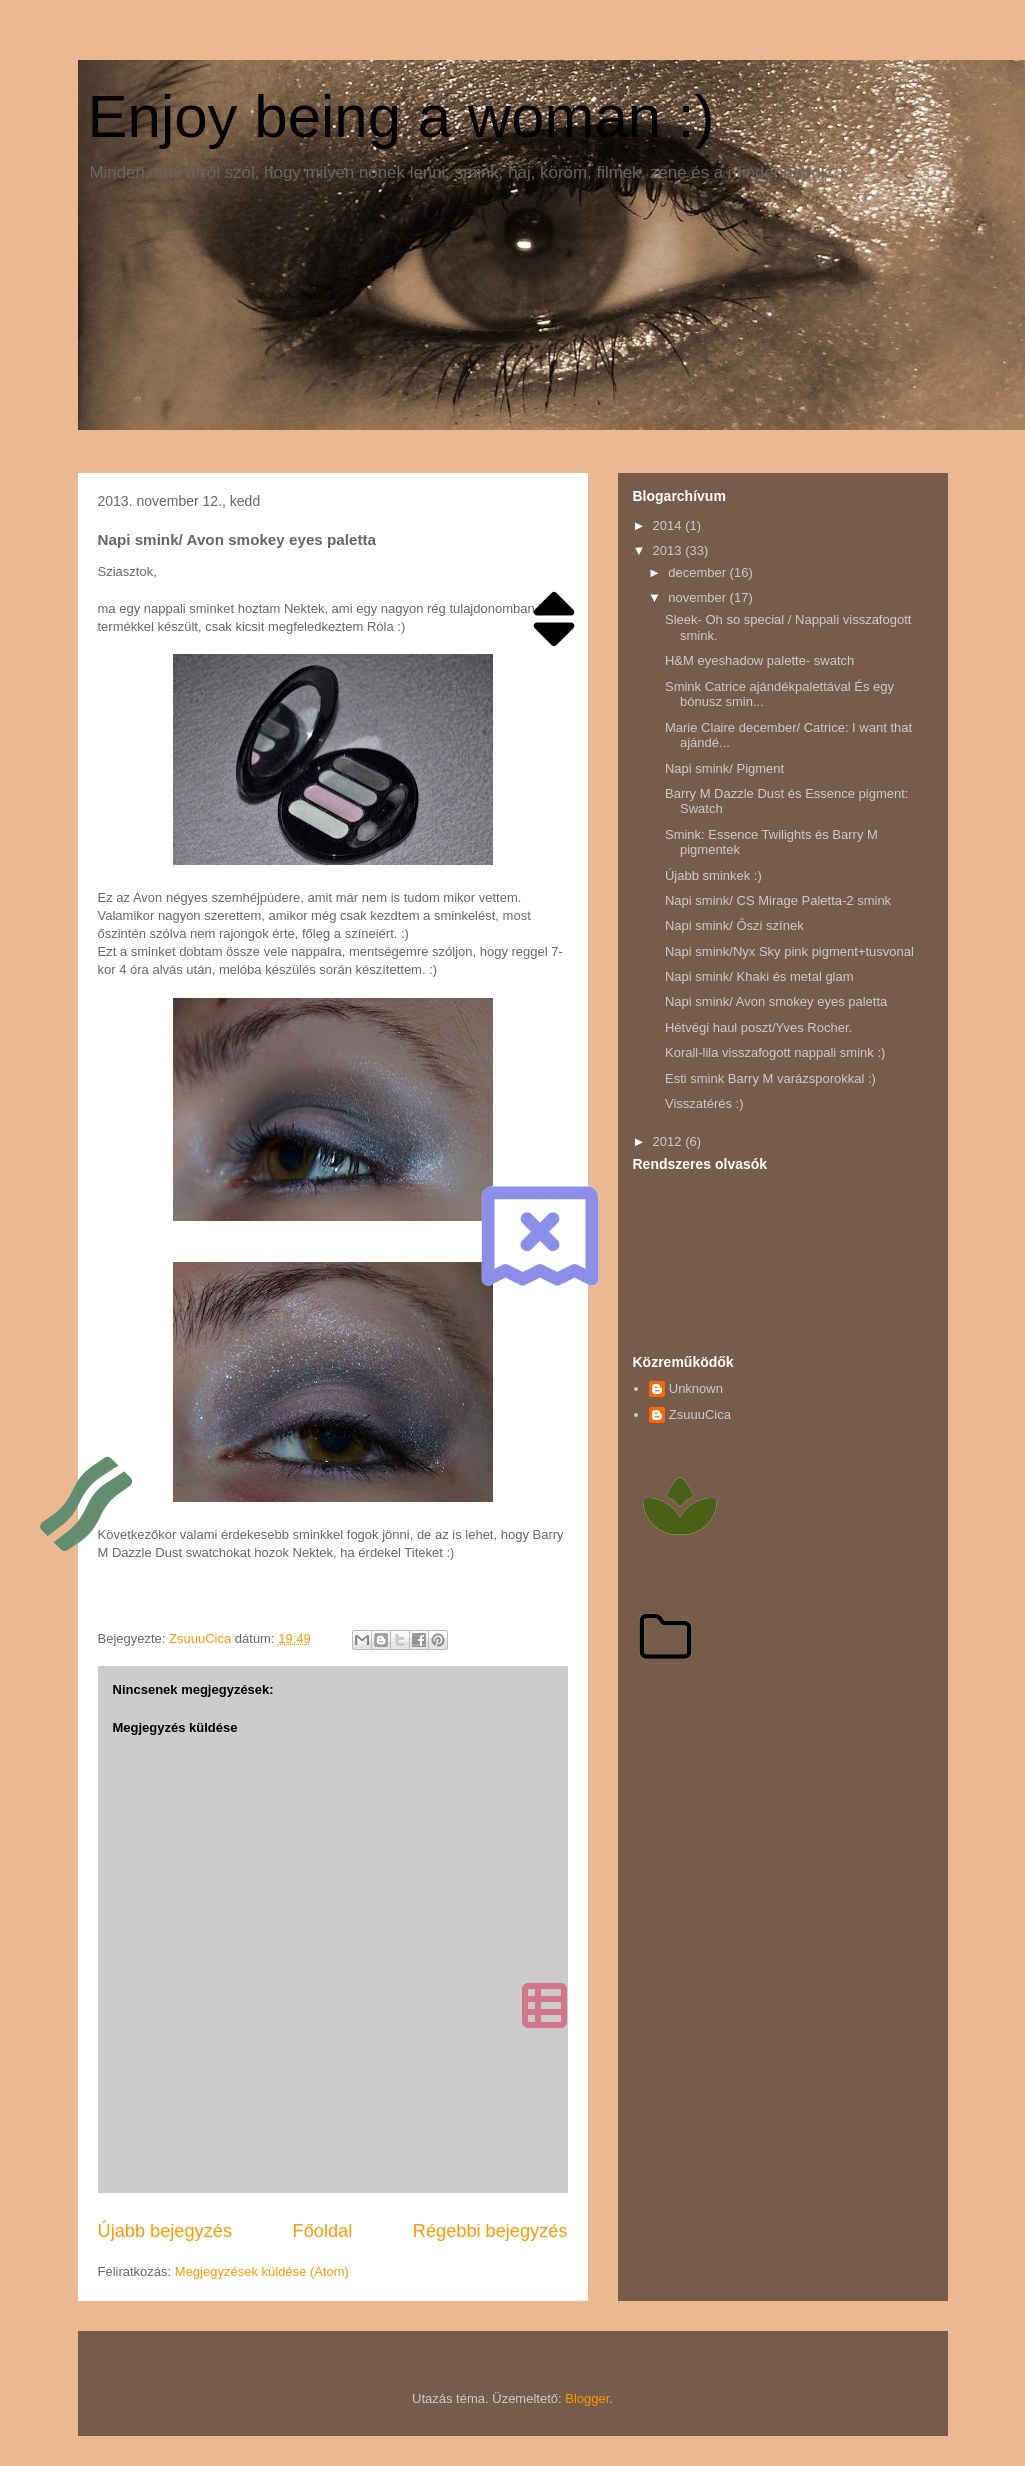  Describe the element at coordinates (665, 1637) in the screenshot. I see `open file folder` at that location.